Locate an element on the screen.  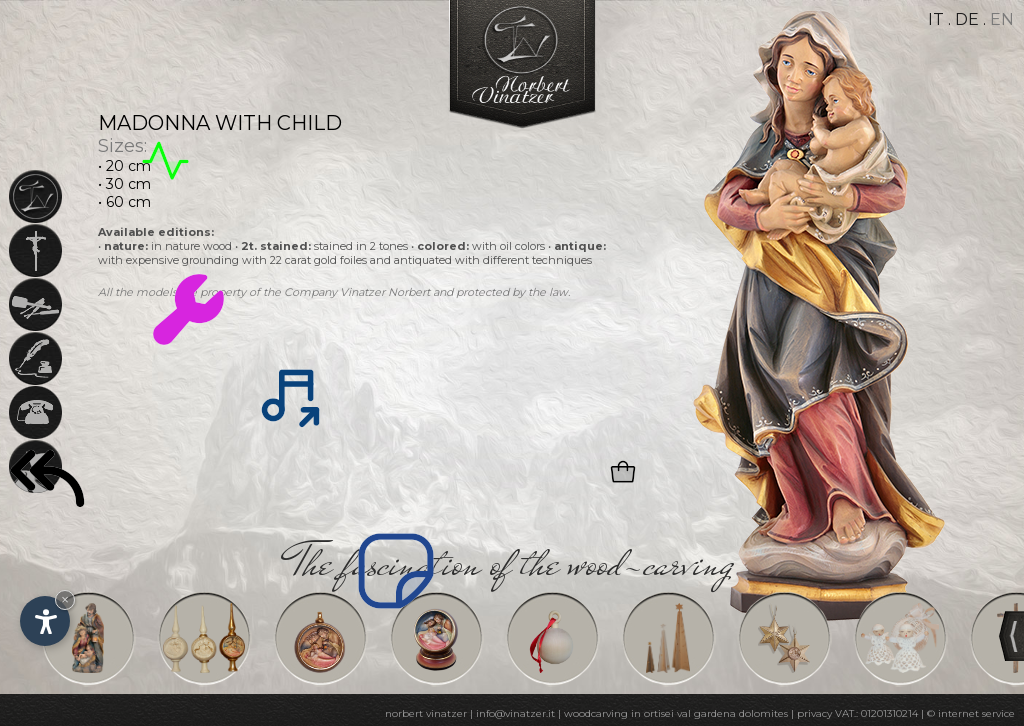
view your shopping bag is located at coordinates (623, 473).